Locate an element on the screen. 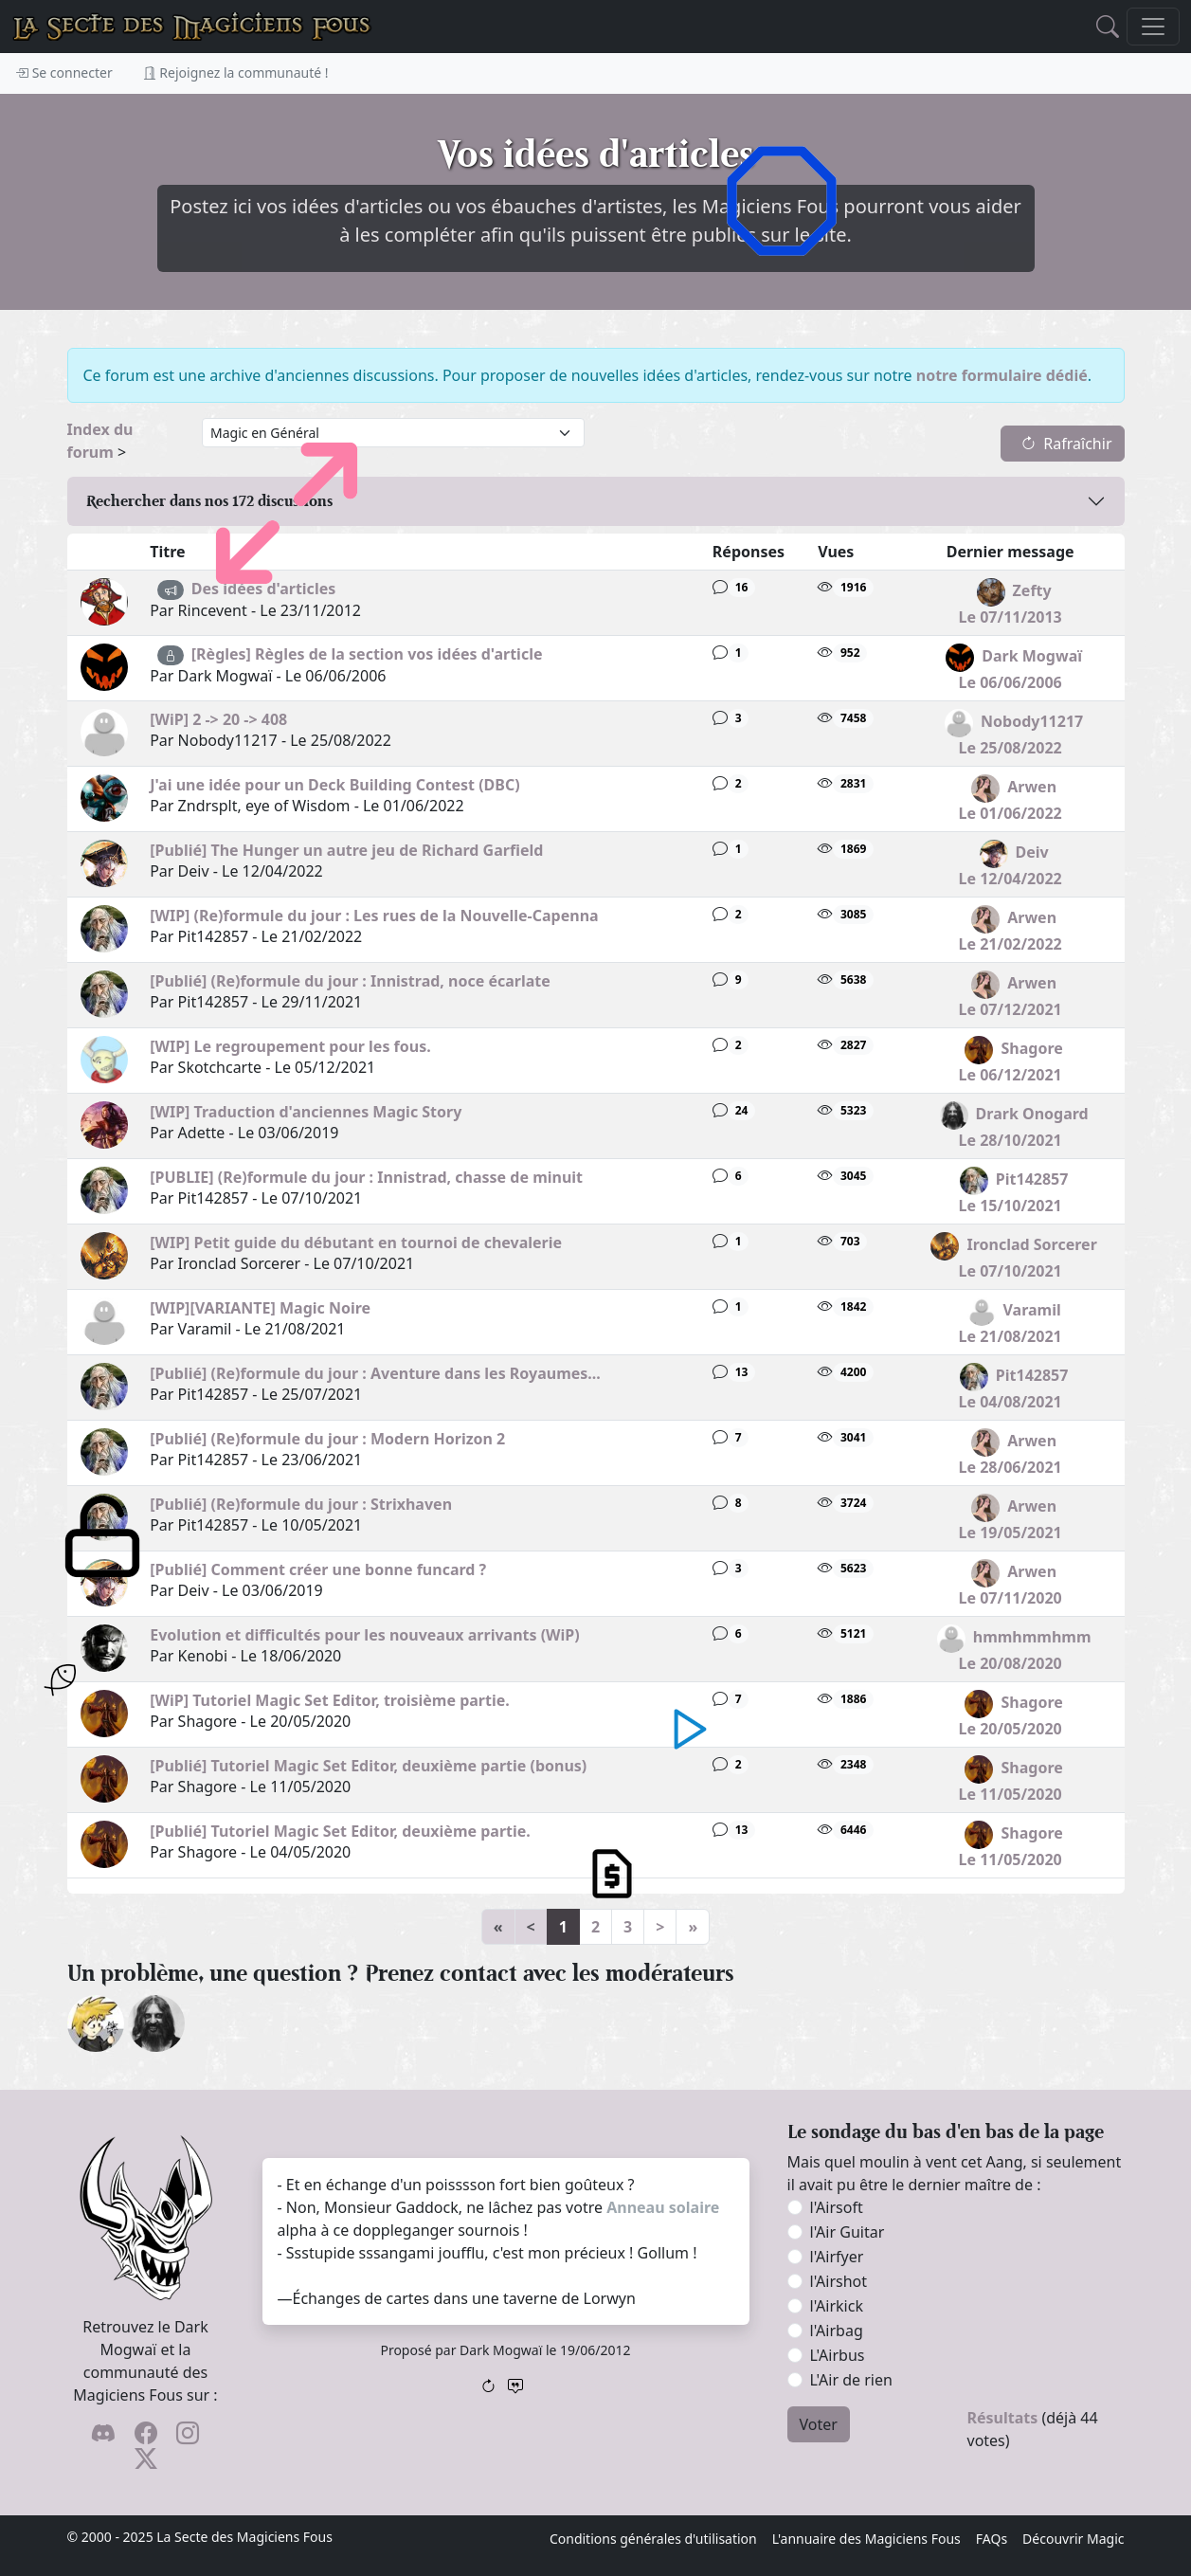 The width and height of the screenshot is (1191, 2576). stop or halt action indicator is located at coordinates (782, 201).